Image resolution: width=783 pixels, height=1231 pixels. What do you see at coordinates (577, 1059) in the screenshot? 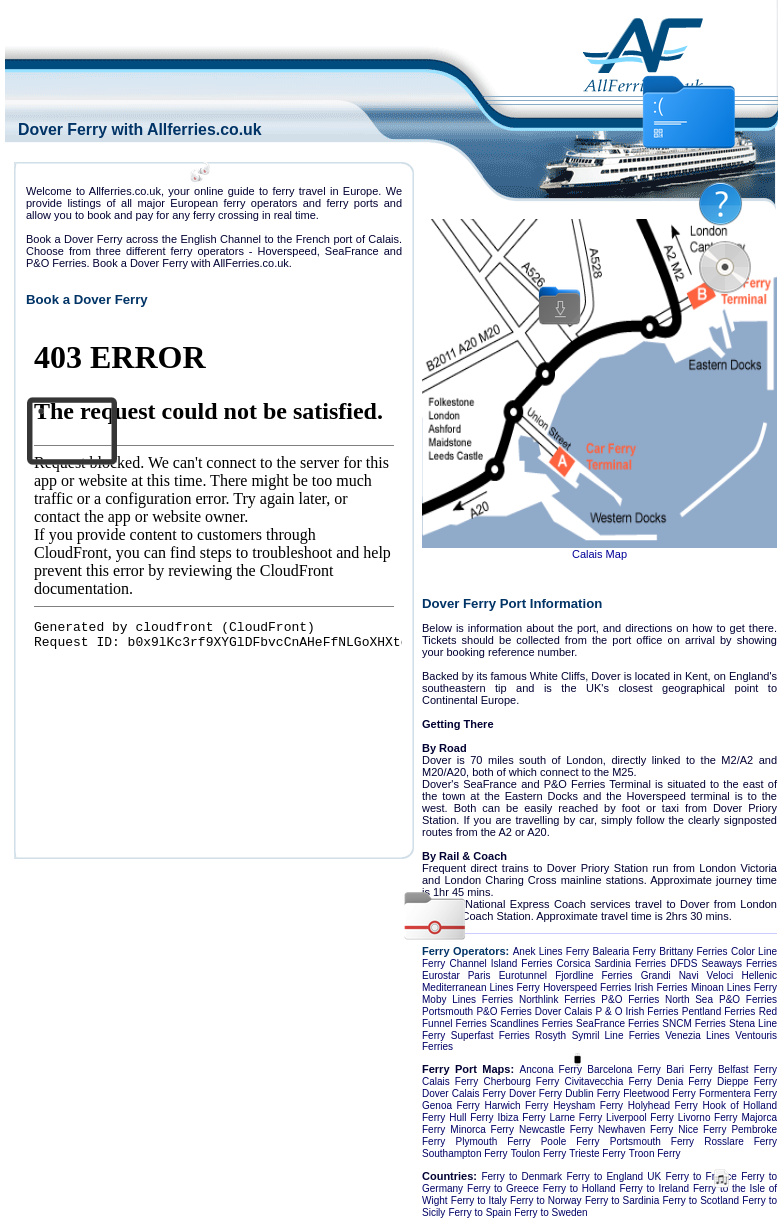
I see `apple watch series 2 device icon` at bounding box center [577, 1059].